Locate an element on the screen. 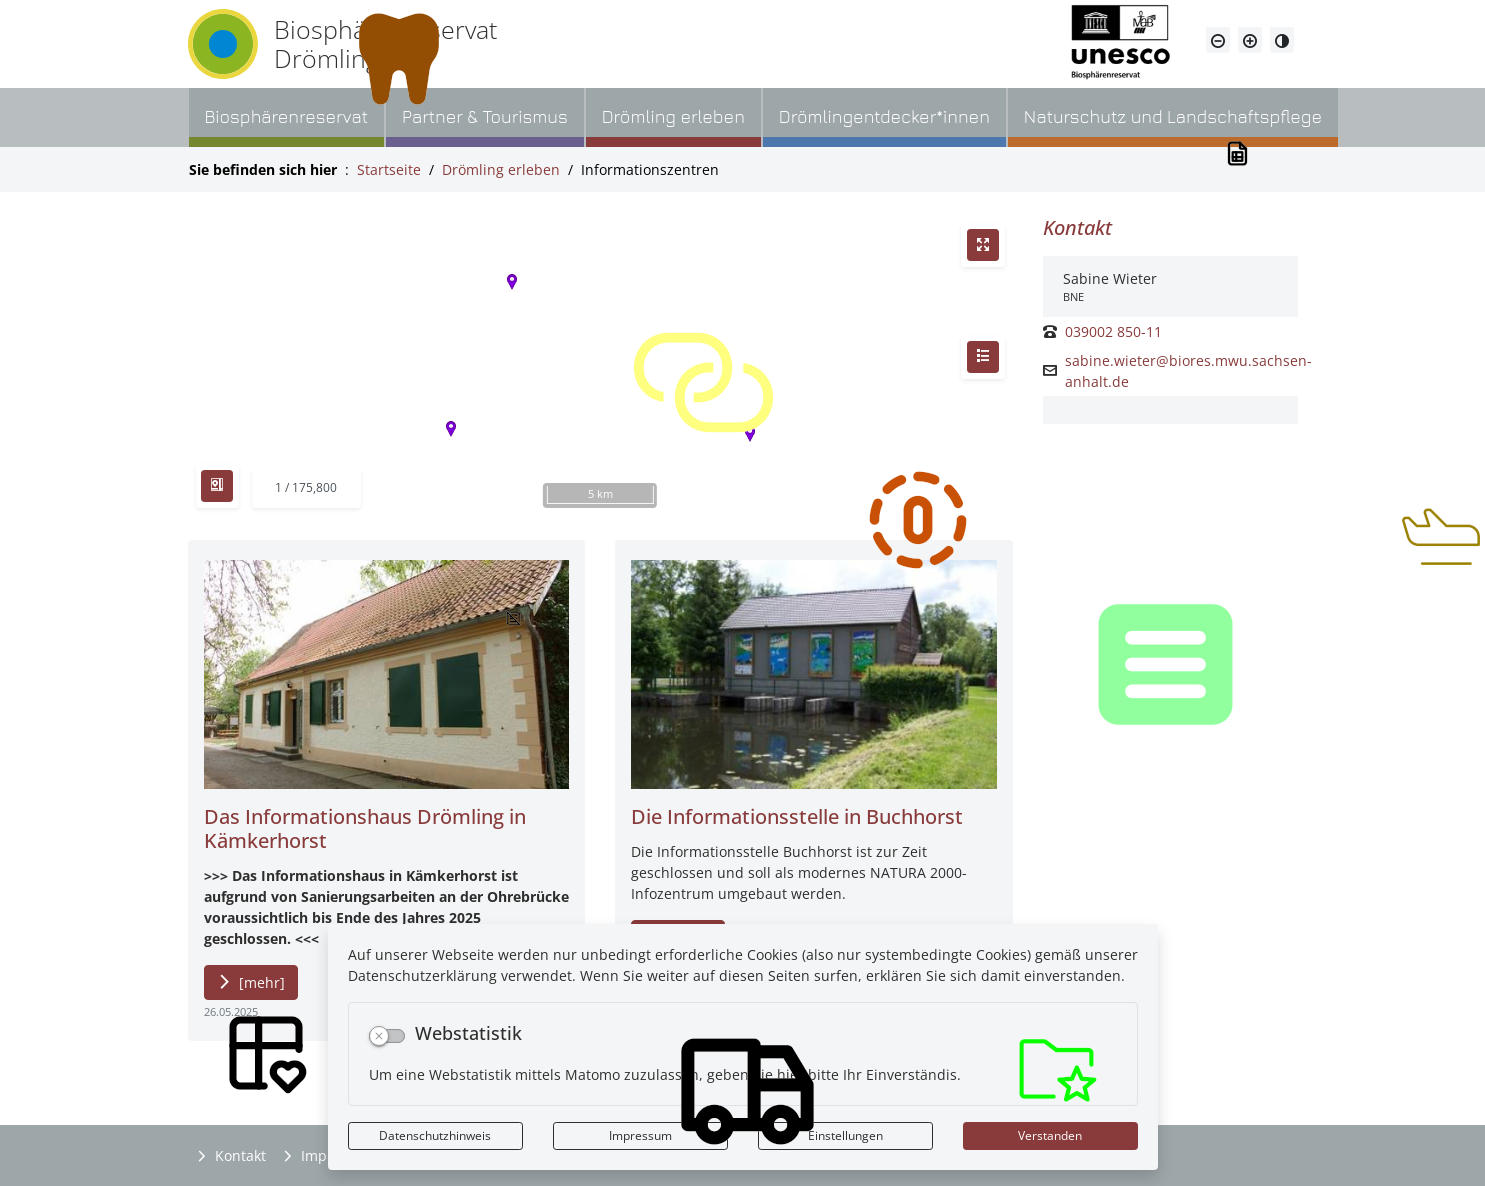 This screenshot has width=1485, height=1186. access dental or oral health information is located at coordinates (399, 59).